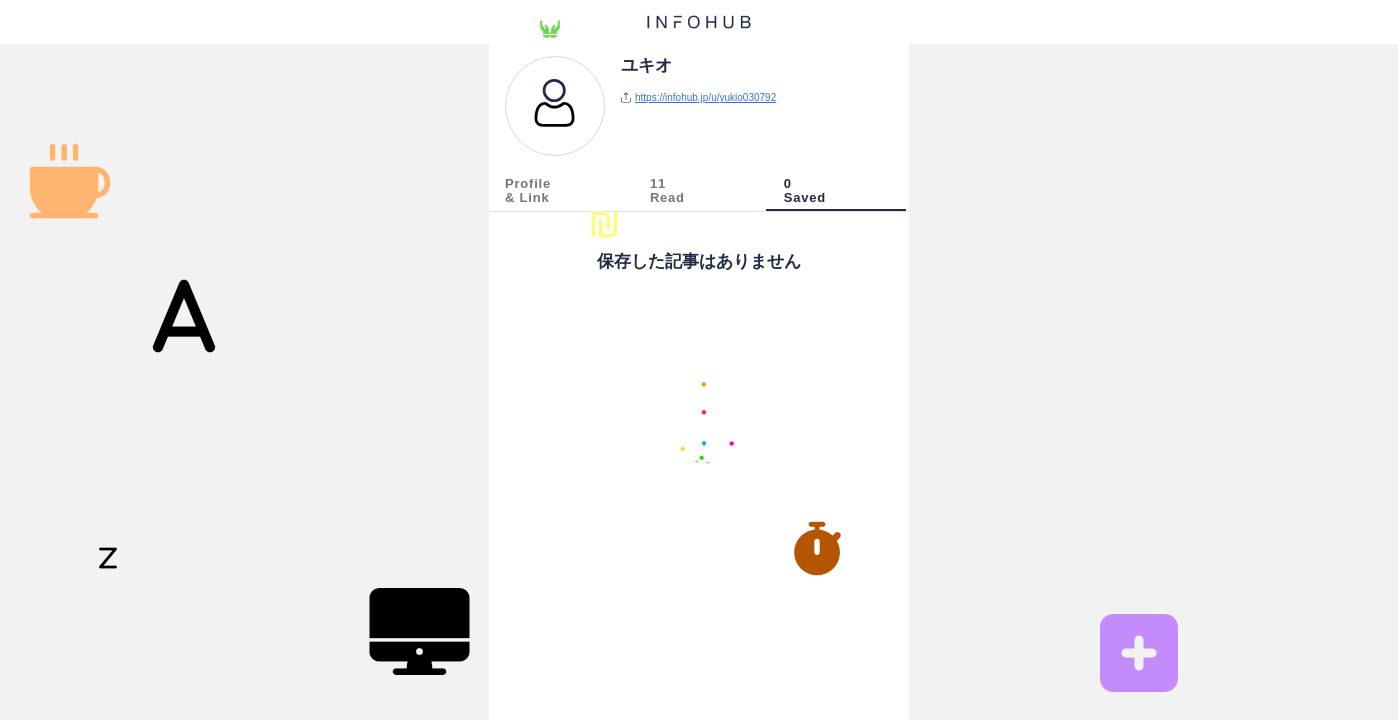 This screenshot has height=720, width=1398. I want to click on indicates Israeli shekel currency, so click(604, 224).